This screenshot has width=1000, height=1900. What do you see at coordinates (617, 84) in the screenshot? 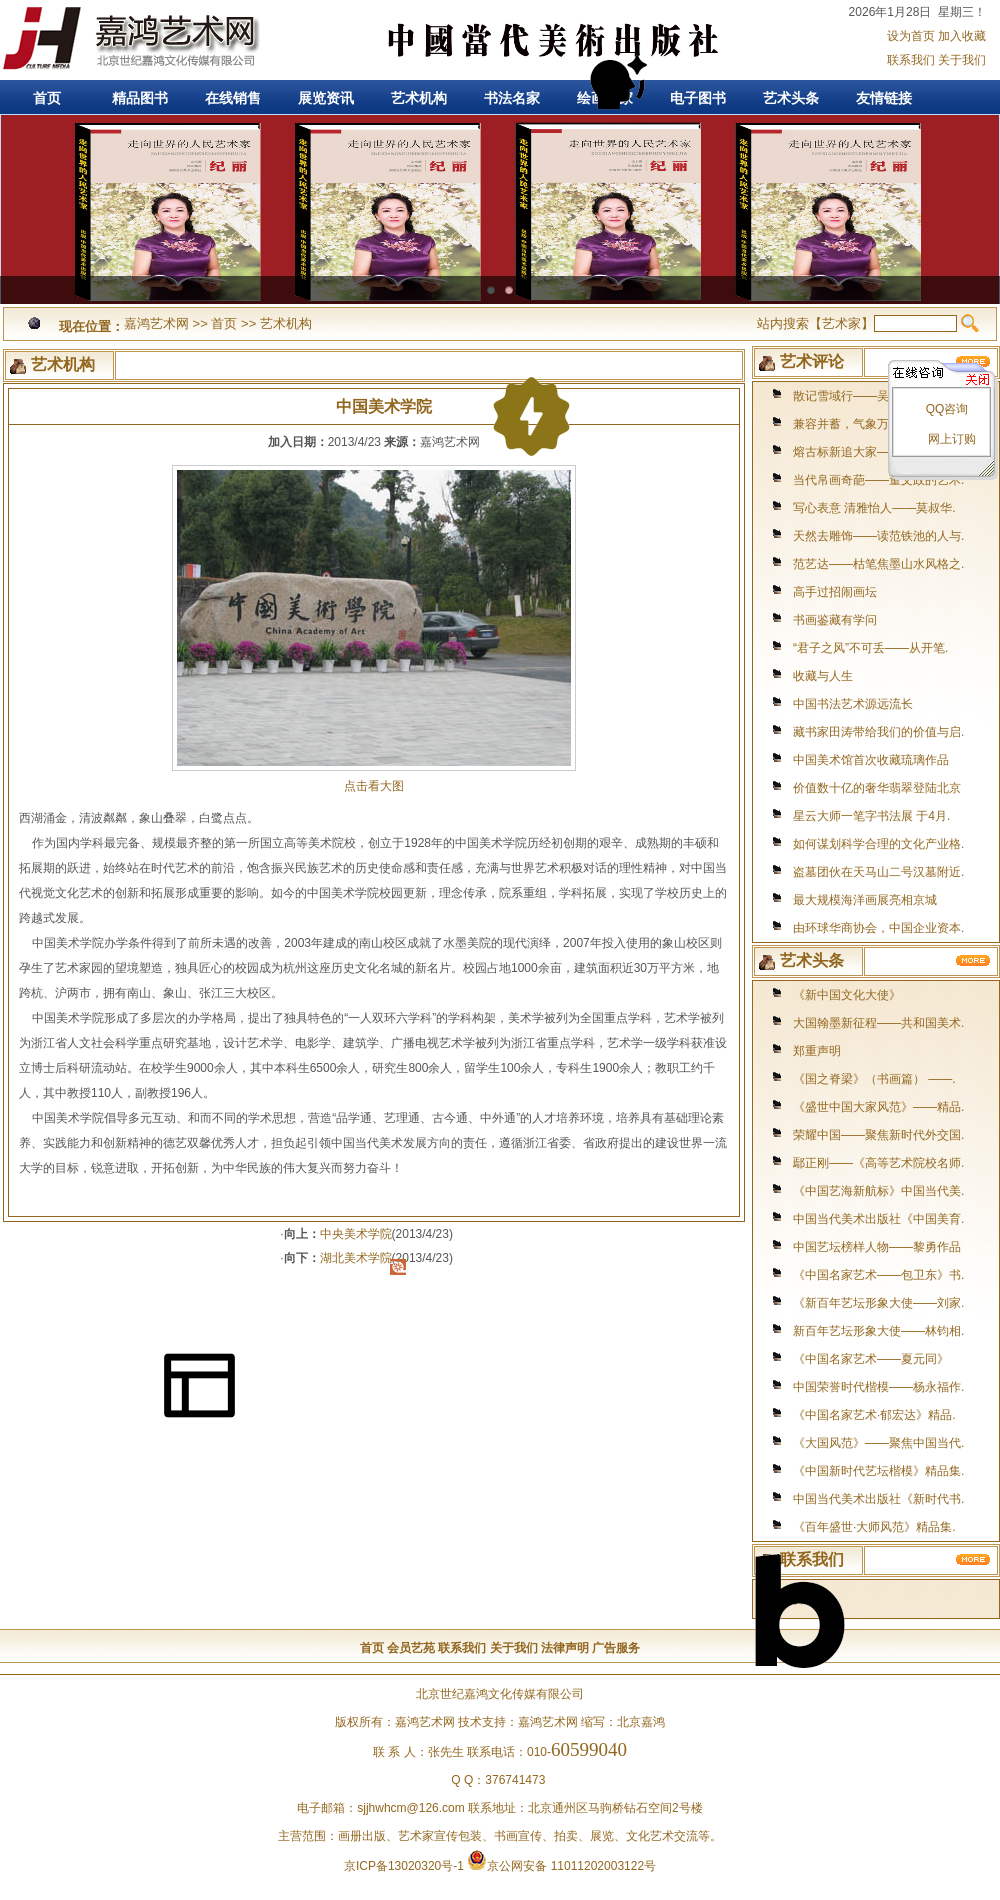
I see `access speak ai voice assistant` at bounding box center [617, 84].